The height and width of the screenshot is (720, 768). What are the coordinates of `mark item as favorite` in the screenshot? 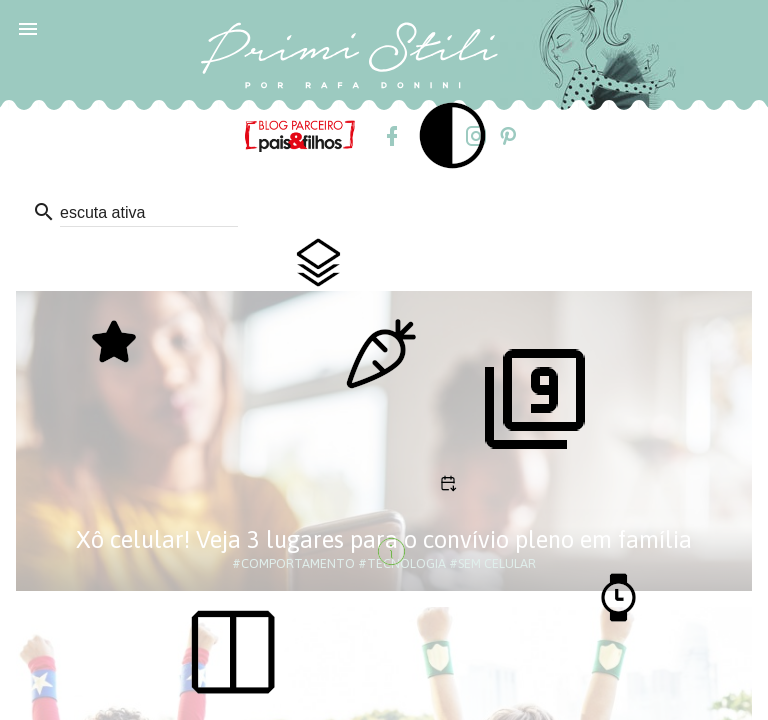 It's located at (114, 342).